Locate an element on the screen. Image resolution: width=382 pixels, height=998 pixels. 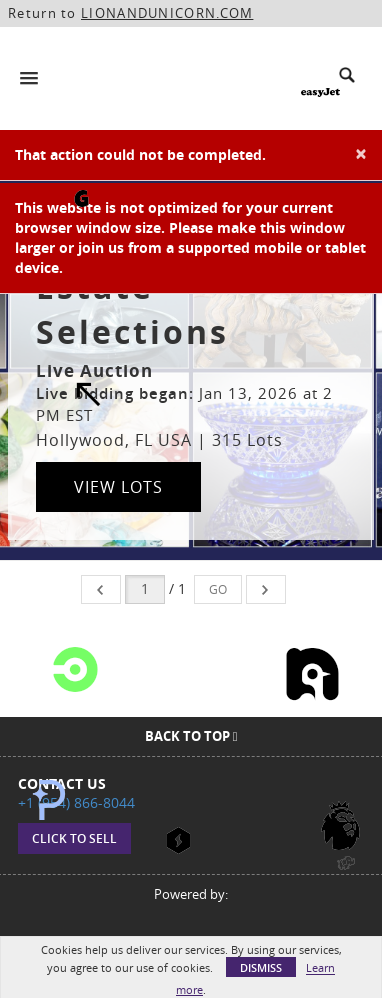
easyJet airline app or website is located at coordinates (320, 92).